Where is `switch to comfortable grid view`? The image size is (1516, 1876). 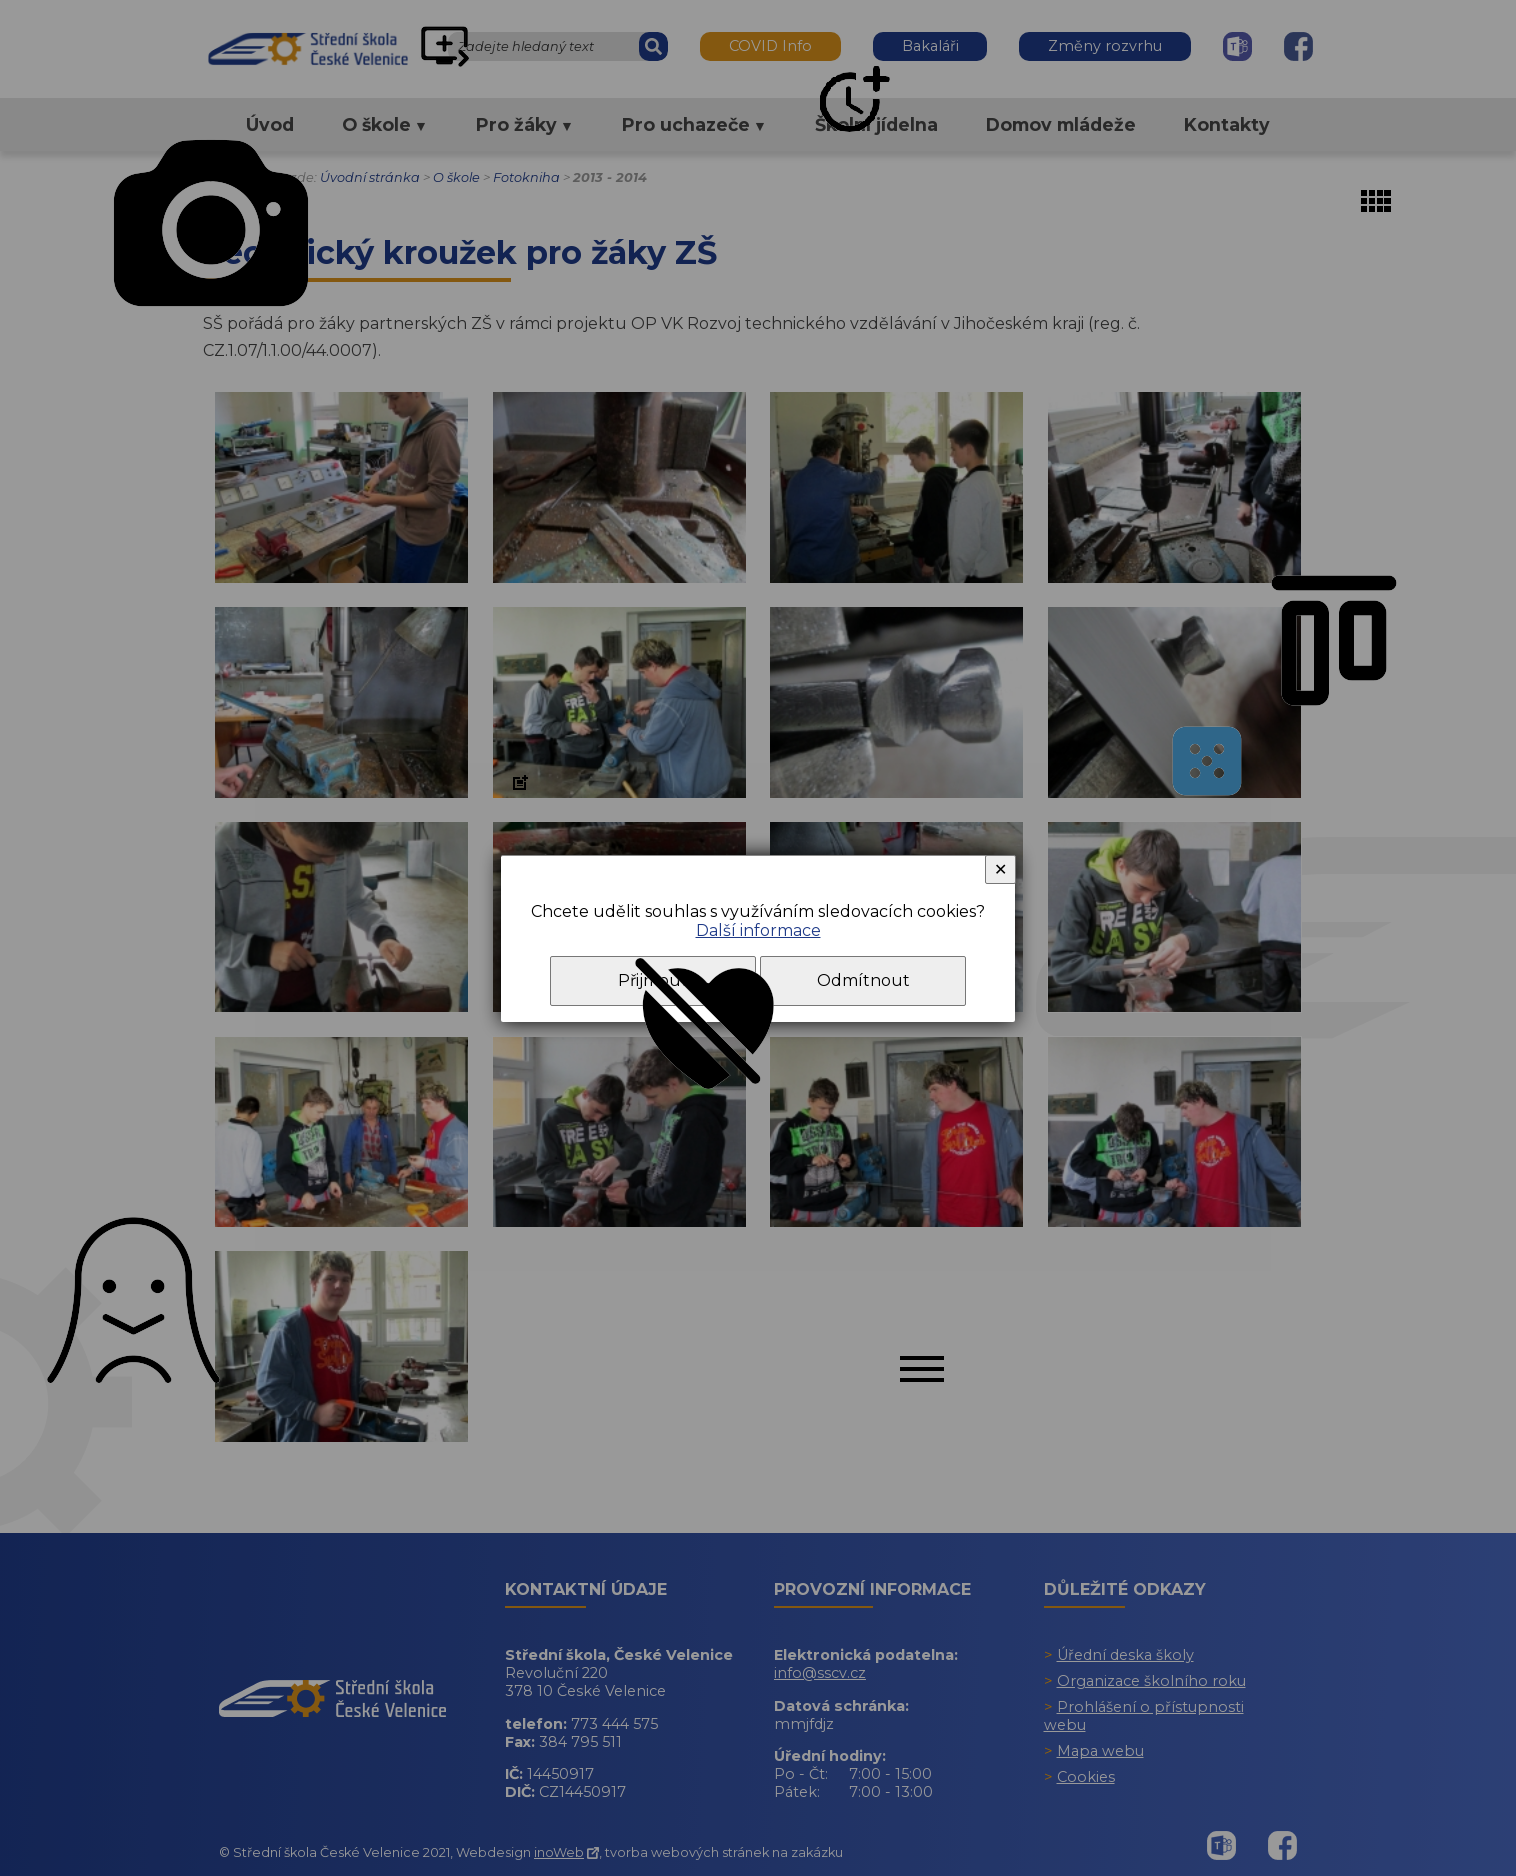 switch to comfortable grid view is located at coordinates (1375, 201).